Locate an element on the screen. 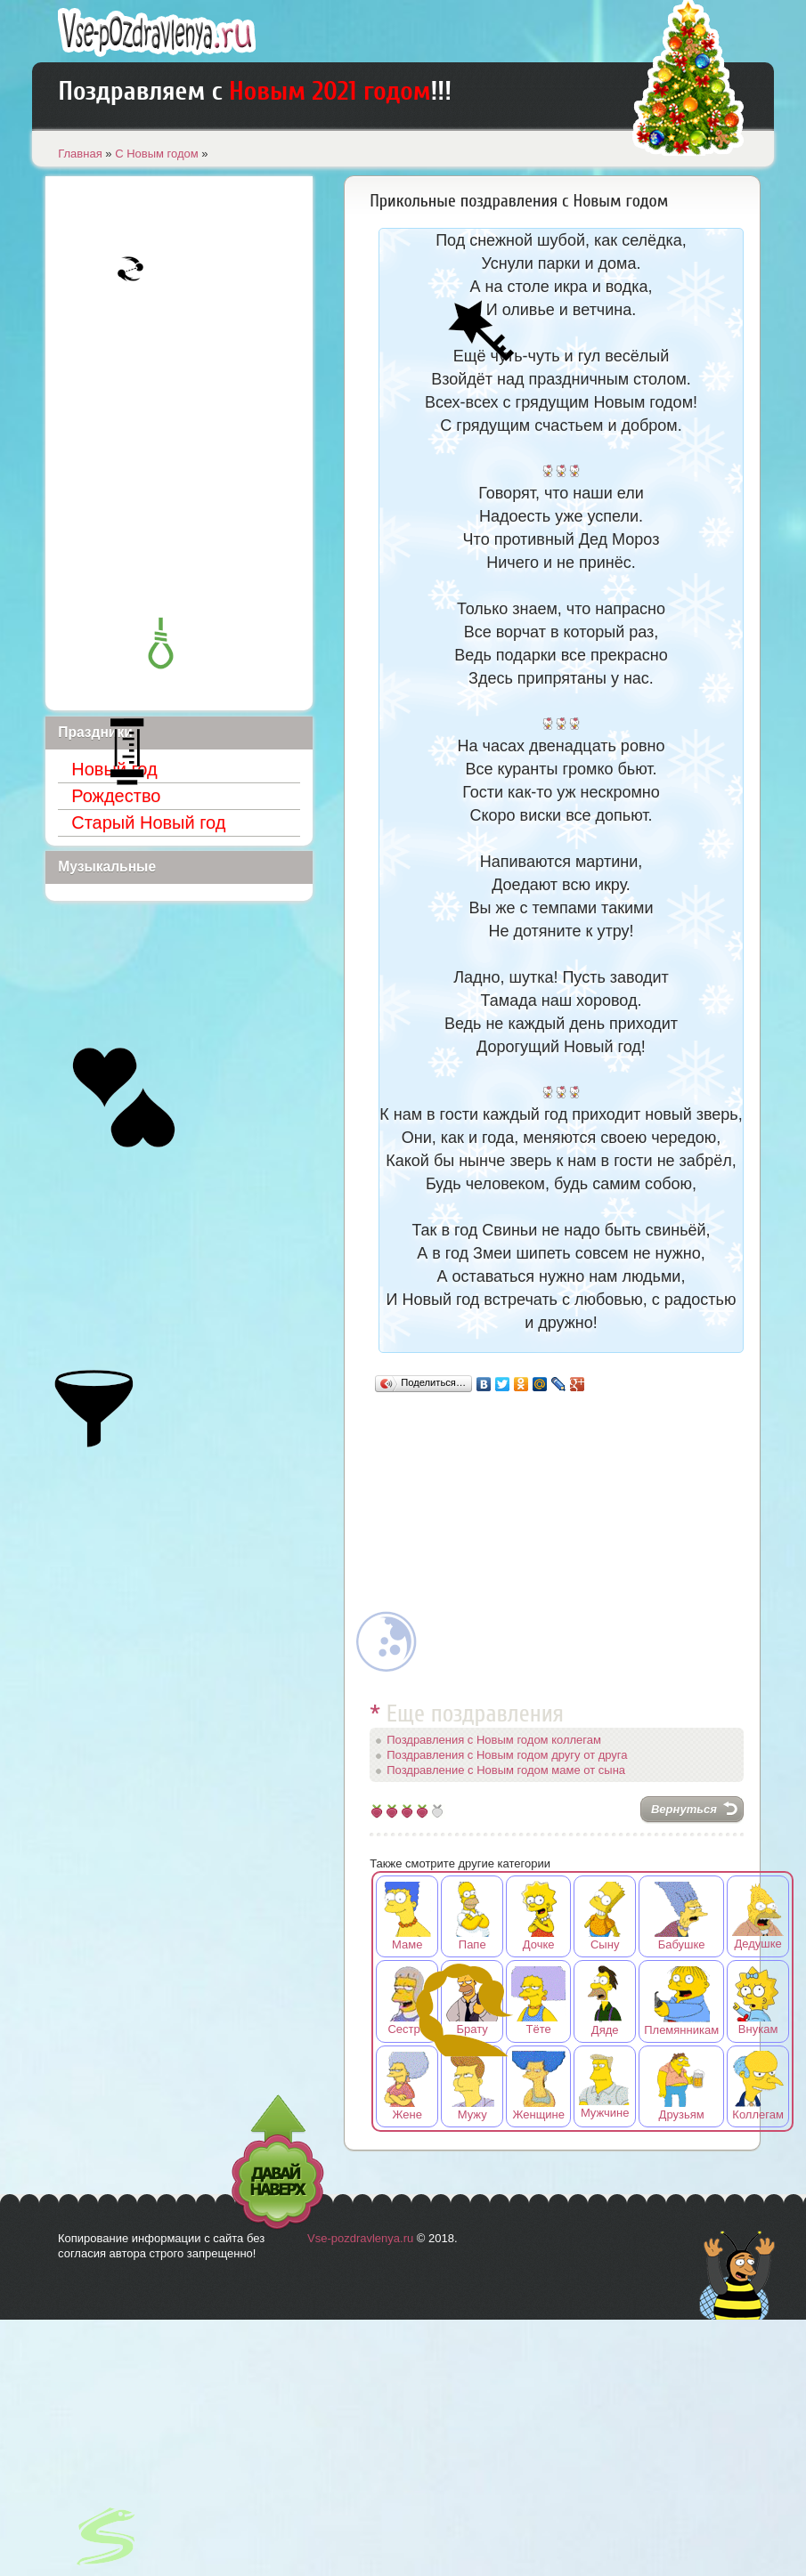 The image size is (806, 2576). eel creature or fish type in a game inventory is located at coordinates (105, 2536).